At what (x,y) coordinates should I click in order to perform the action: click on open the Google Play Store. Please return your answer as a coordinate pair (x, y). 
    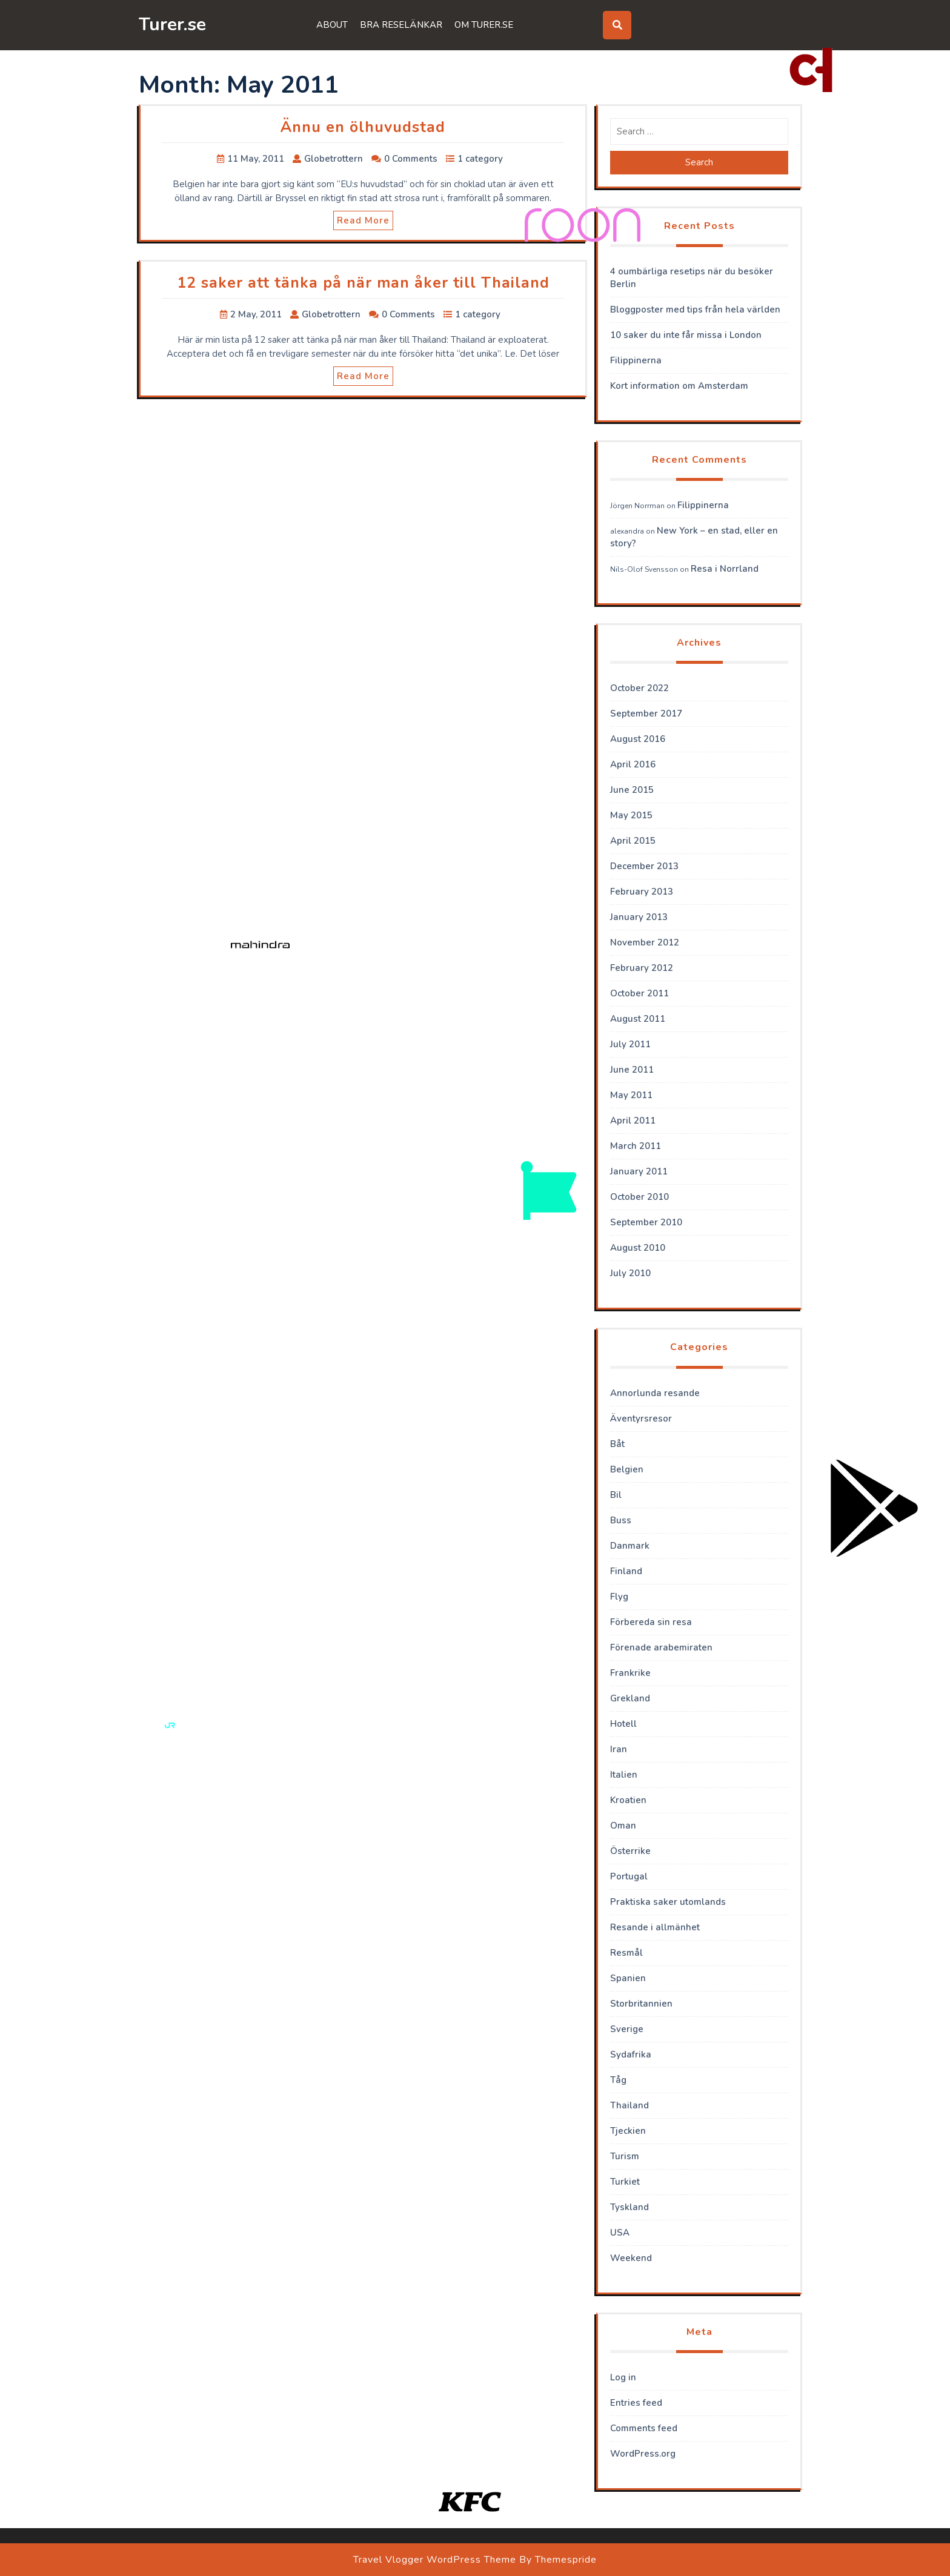
    Looking at the image, I should click on (874, 1508).